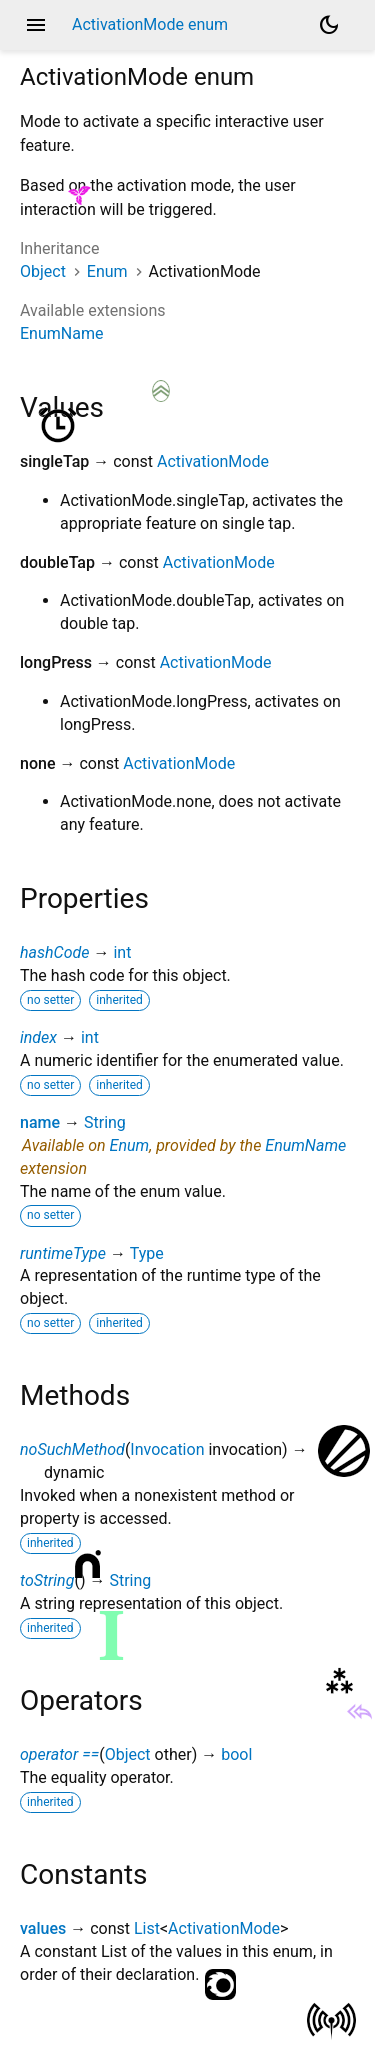 This screenshot has width=375, height=2057. I want to click on eclipse mosquitto MQTT broker logo, so click(331, 2021).